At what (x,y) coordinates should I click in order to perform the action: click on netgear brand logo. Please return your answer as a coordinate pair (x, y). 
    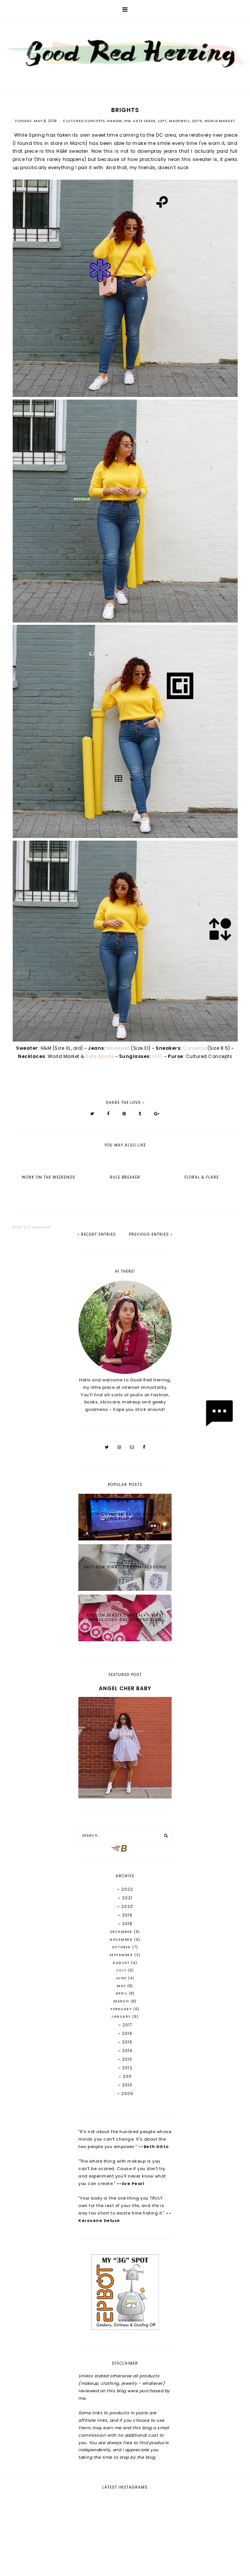
    Looking at the image, I should click on (82, 499).